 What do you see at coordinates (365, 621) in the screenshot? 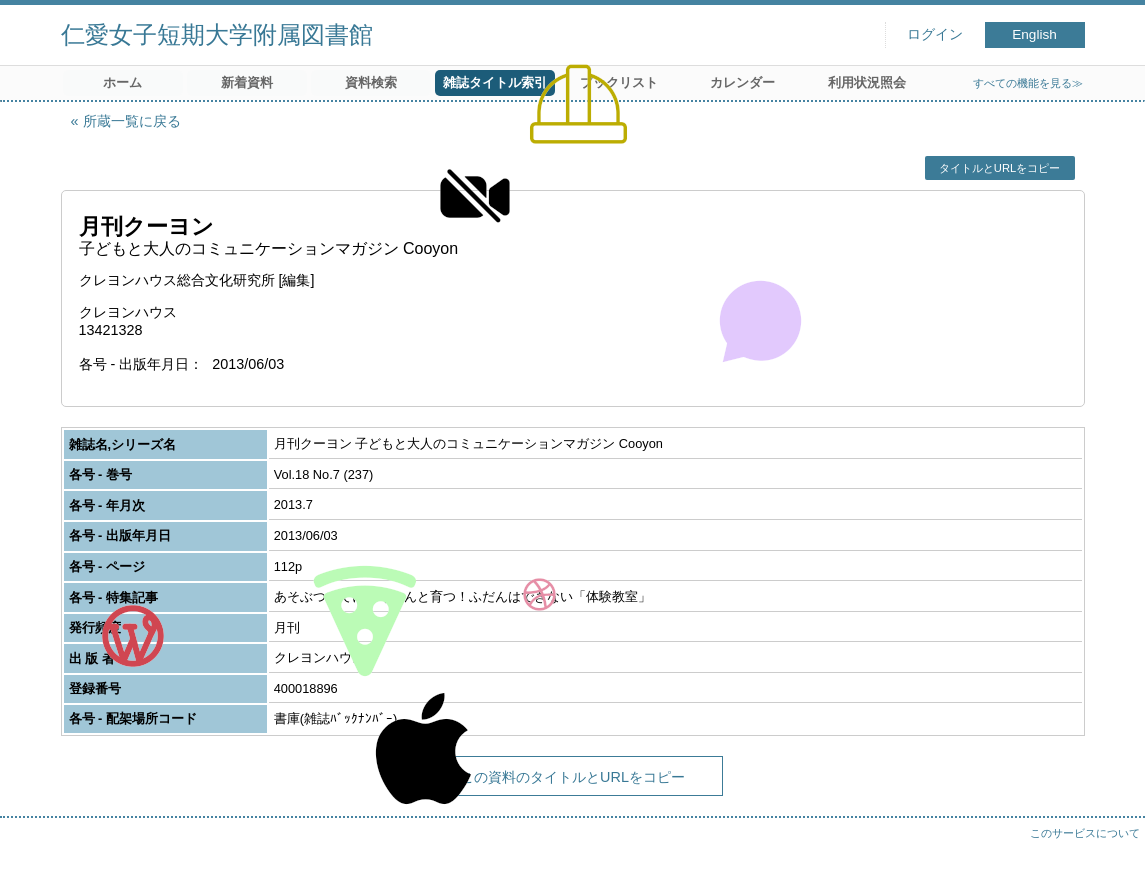
I see `browse food delivery options` at bounding box center [365, 621].